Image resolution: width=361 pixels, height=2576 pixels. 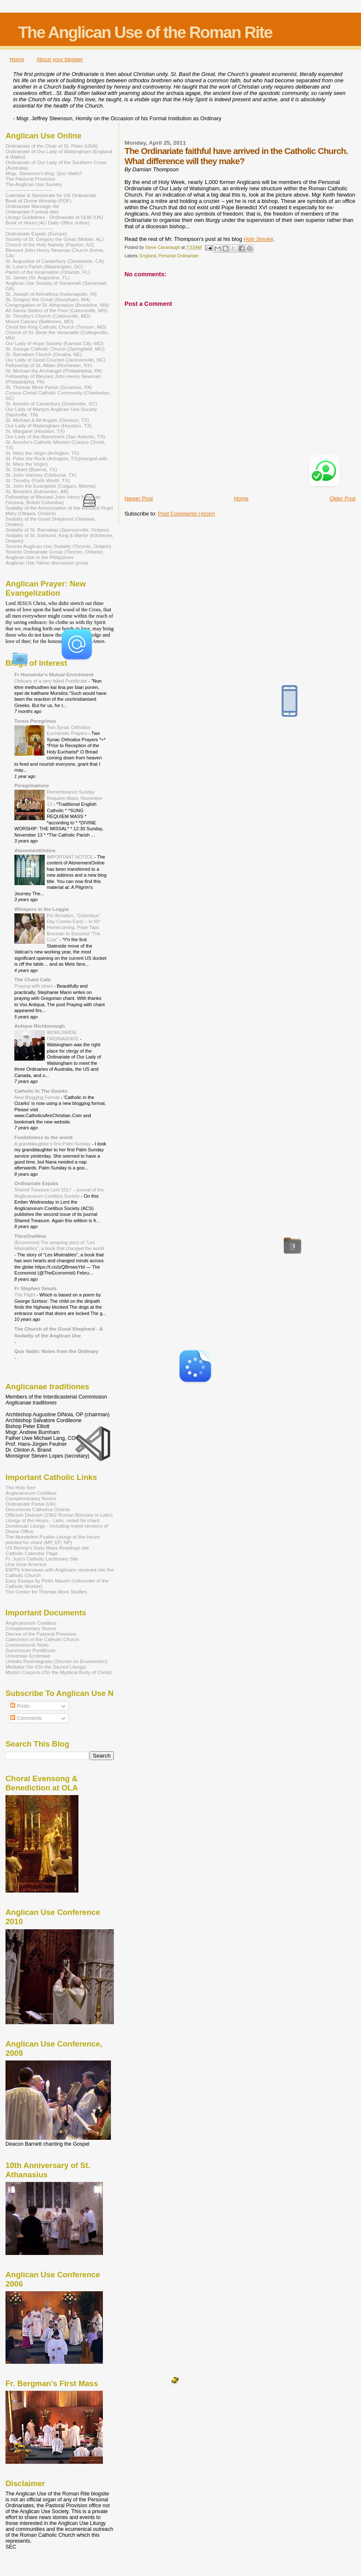 I want to click on access connected storage drives, so click(x=89, y=500).